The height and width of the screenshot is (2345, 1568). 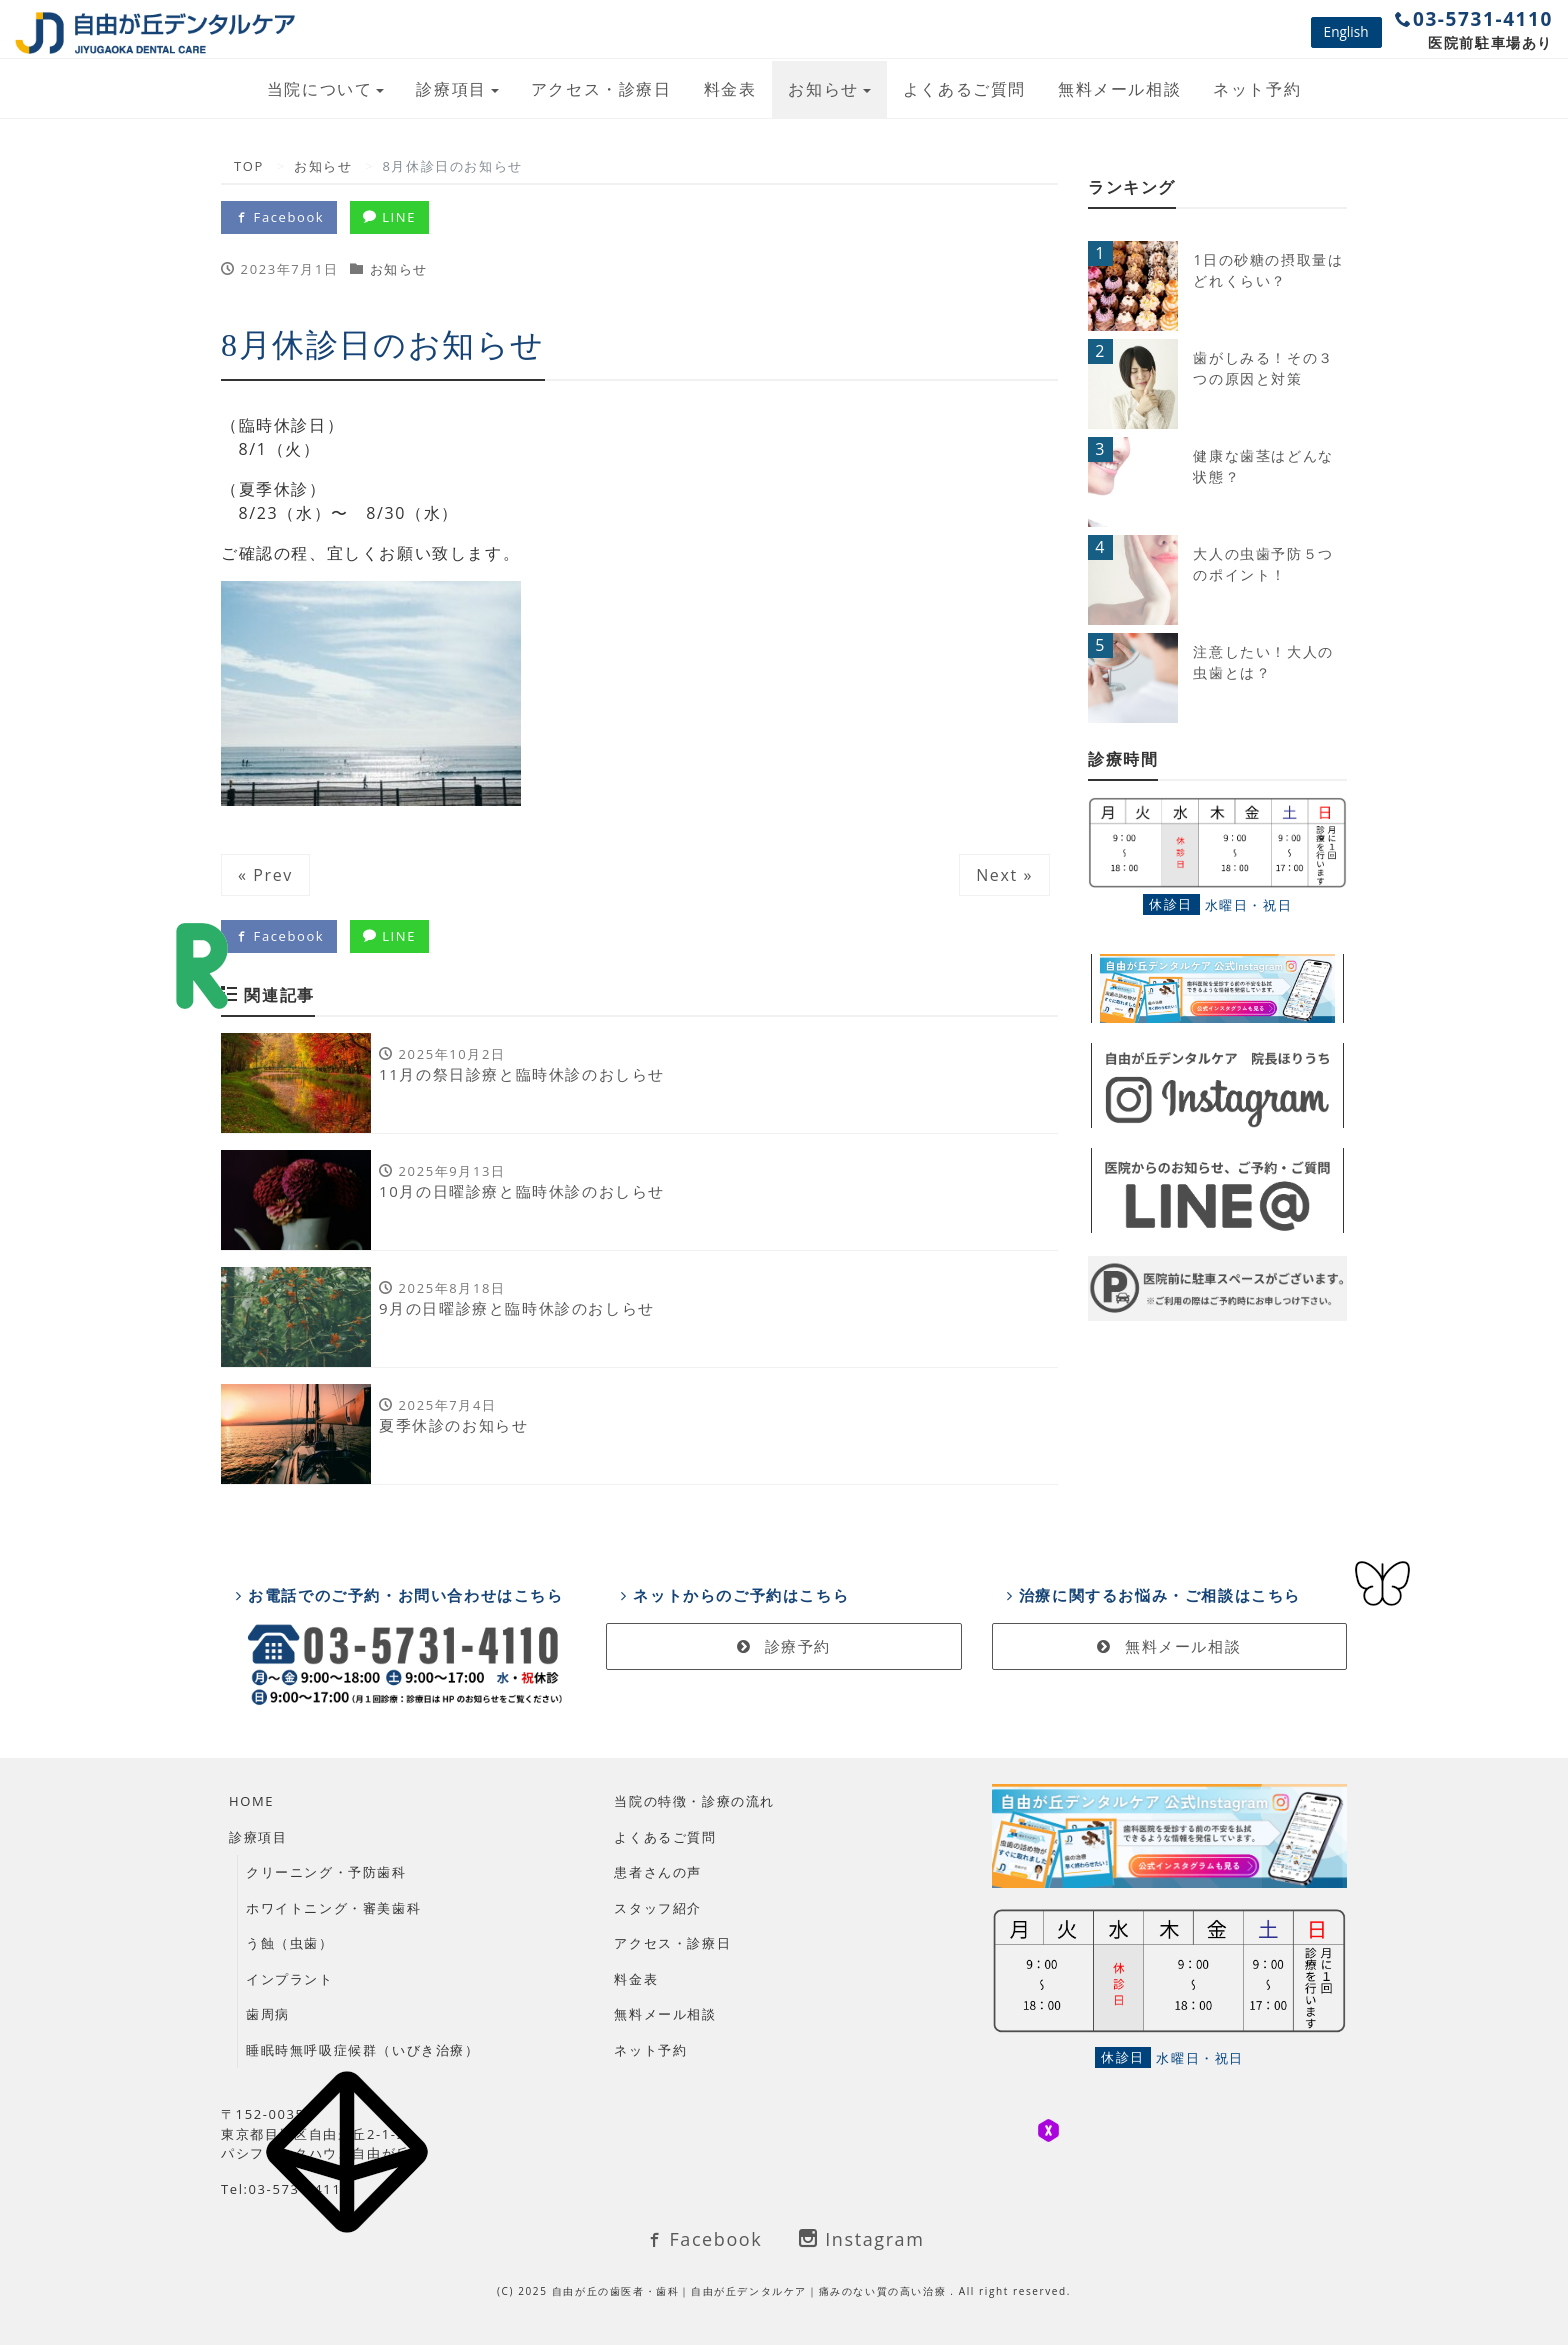 I want to click on close or cancel action, so click(x=1048, y=2130).